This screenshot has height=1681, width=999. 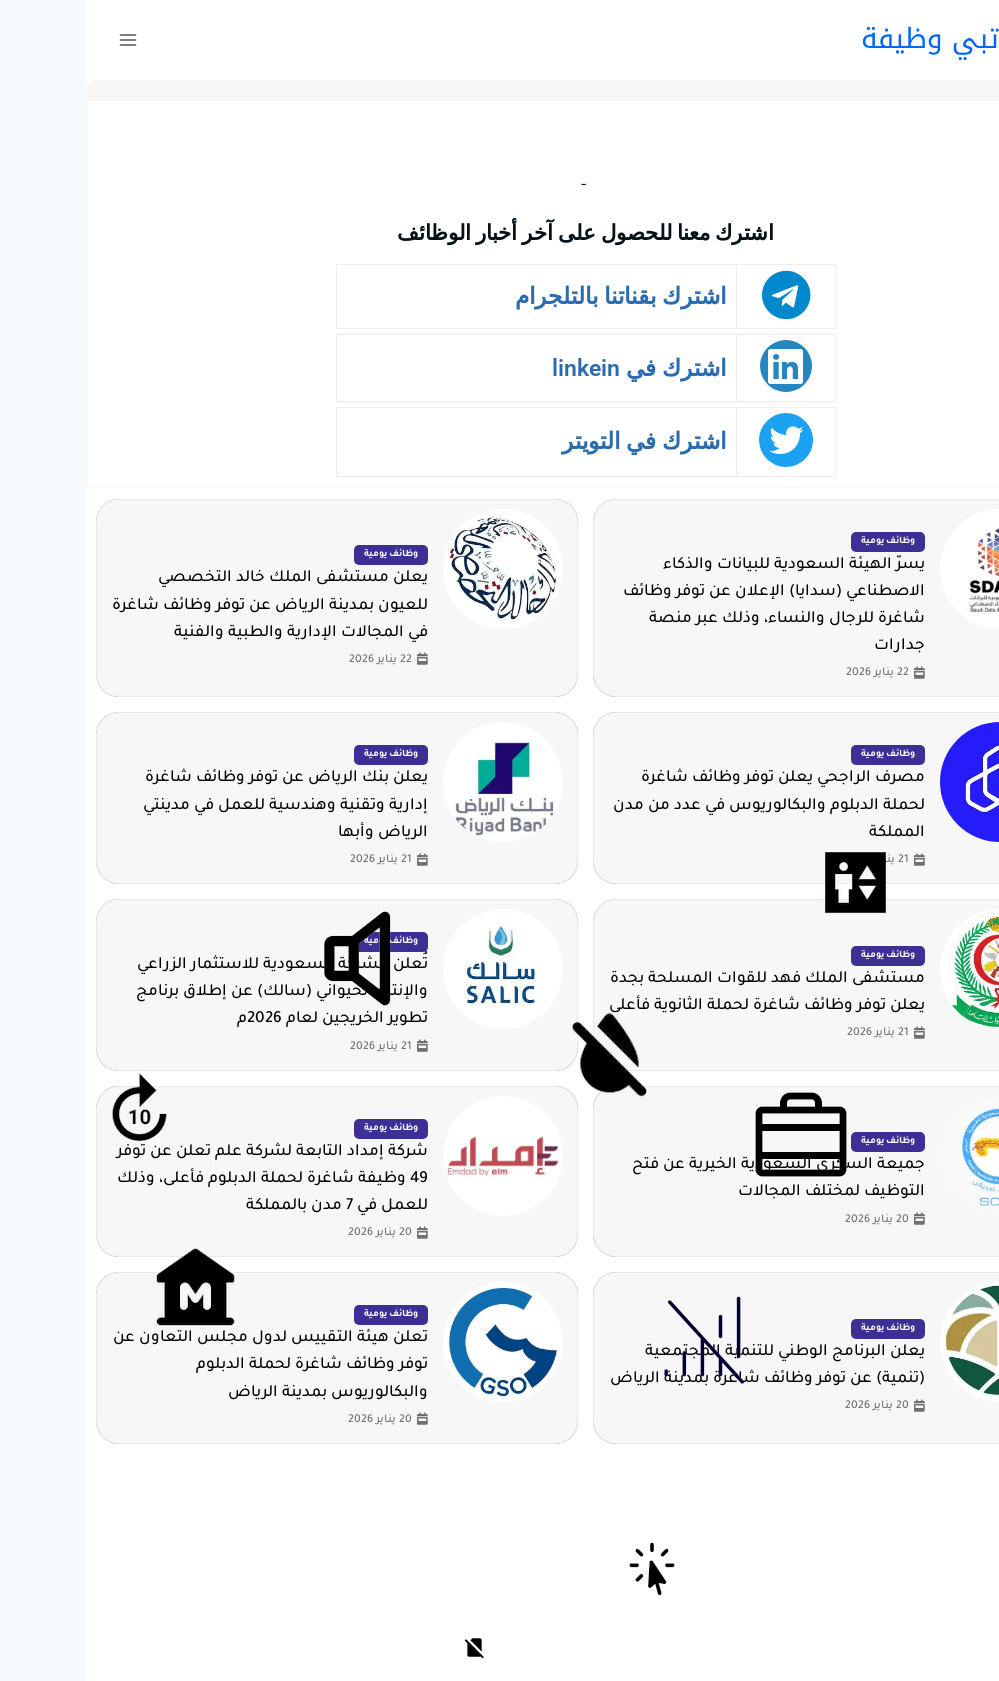 What do you see at coordinates (609, 1053) in the screenshot?
I see `reset or remove color formatting` at bounding box center [609, 1053].